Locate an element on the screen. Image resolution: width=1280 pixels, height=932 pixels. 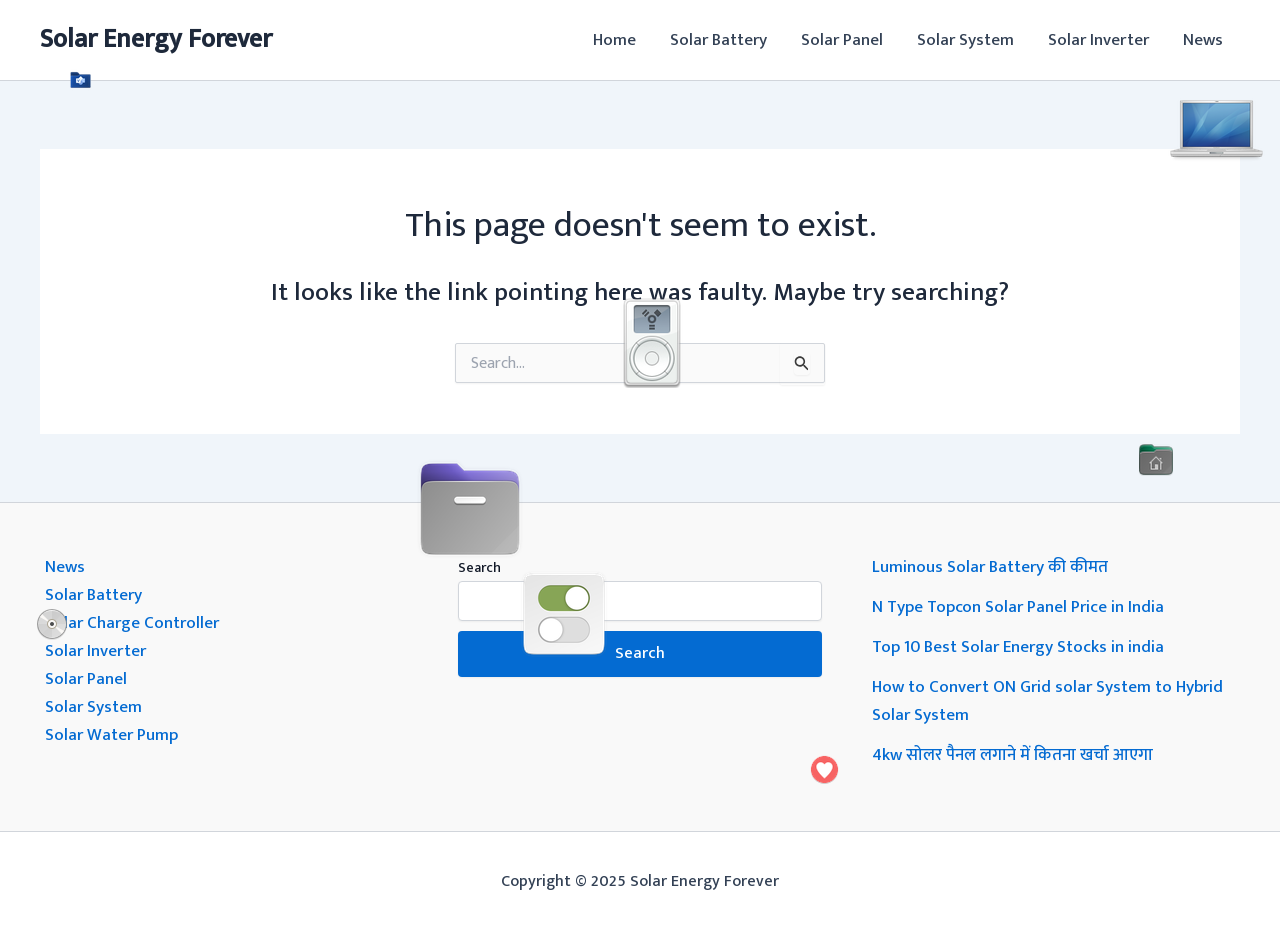
indicates a connected iPod device is located at coordinates (652, 343).